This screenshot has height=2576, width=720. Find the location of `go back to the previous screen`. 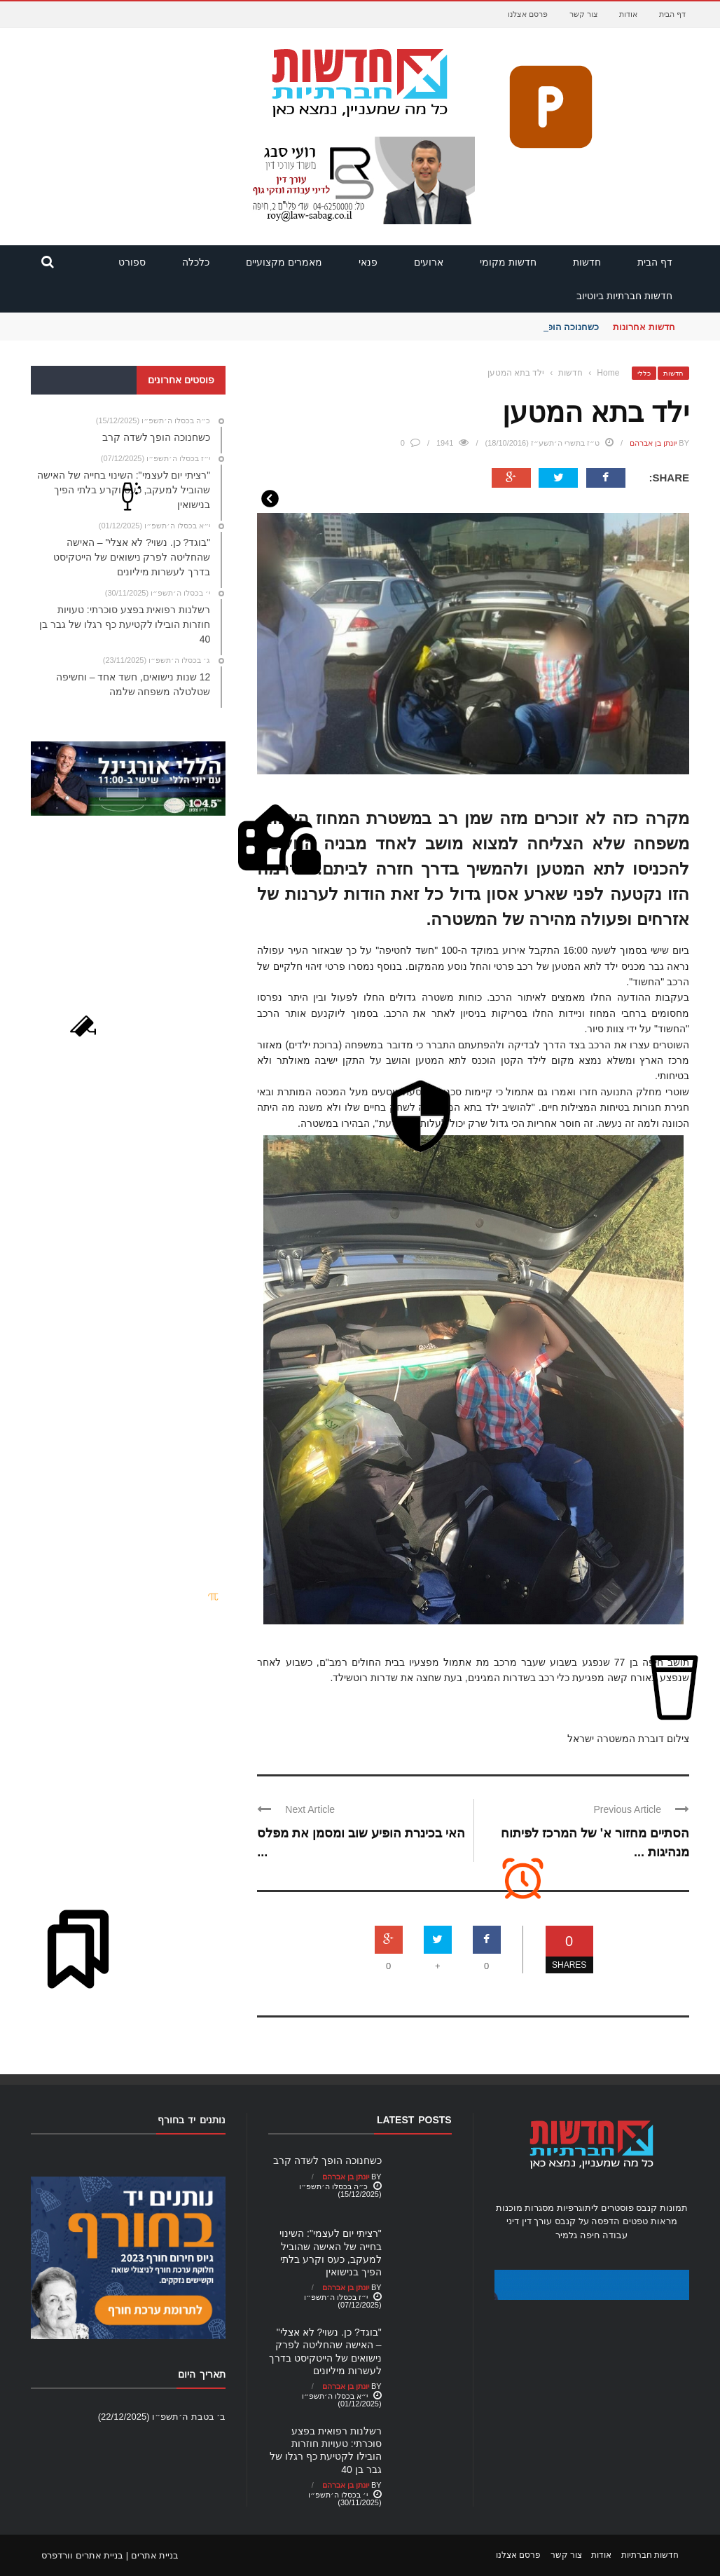

go back to the previous screen is located at coordinates (270, 498).